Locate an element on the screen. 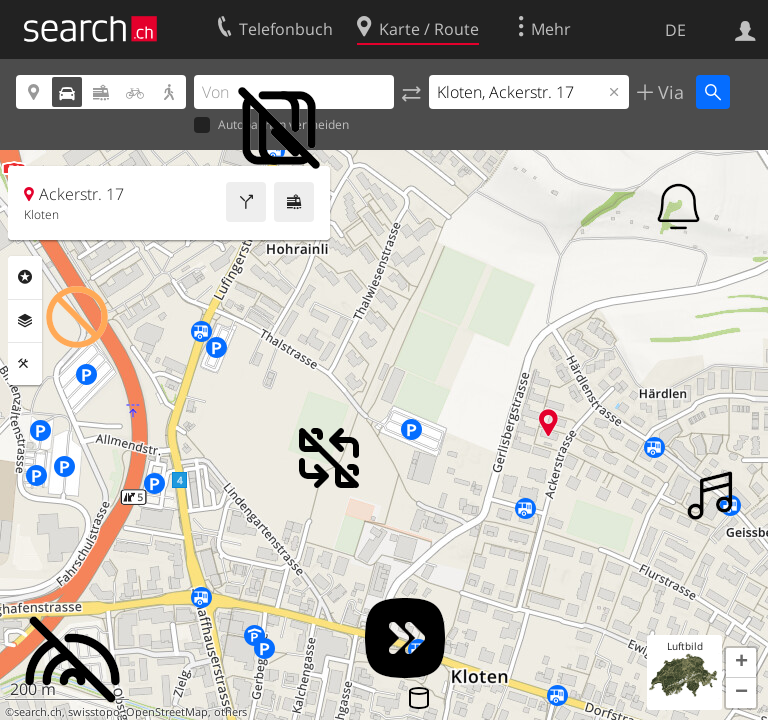  represents a database or data storage is located at coordinates (419, 698).